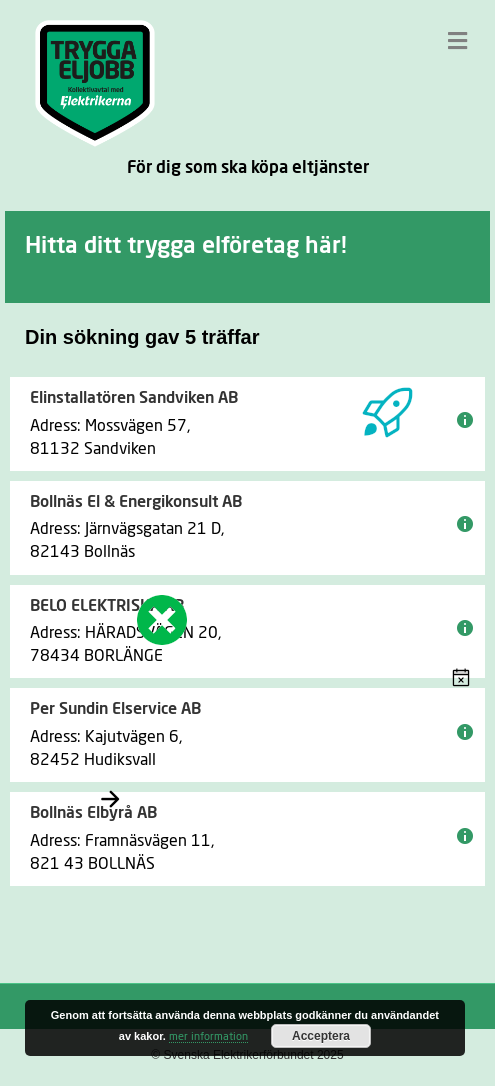 The image size is (495, 1086). Describe the element at coordinates (387, 412) in the screenshot. I see `launch or deploy a project` at that location.